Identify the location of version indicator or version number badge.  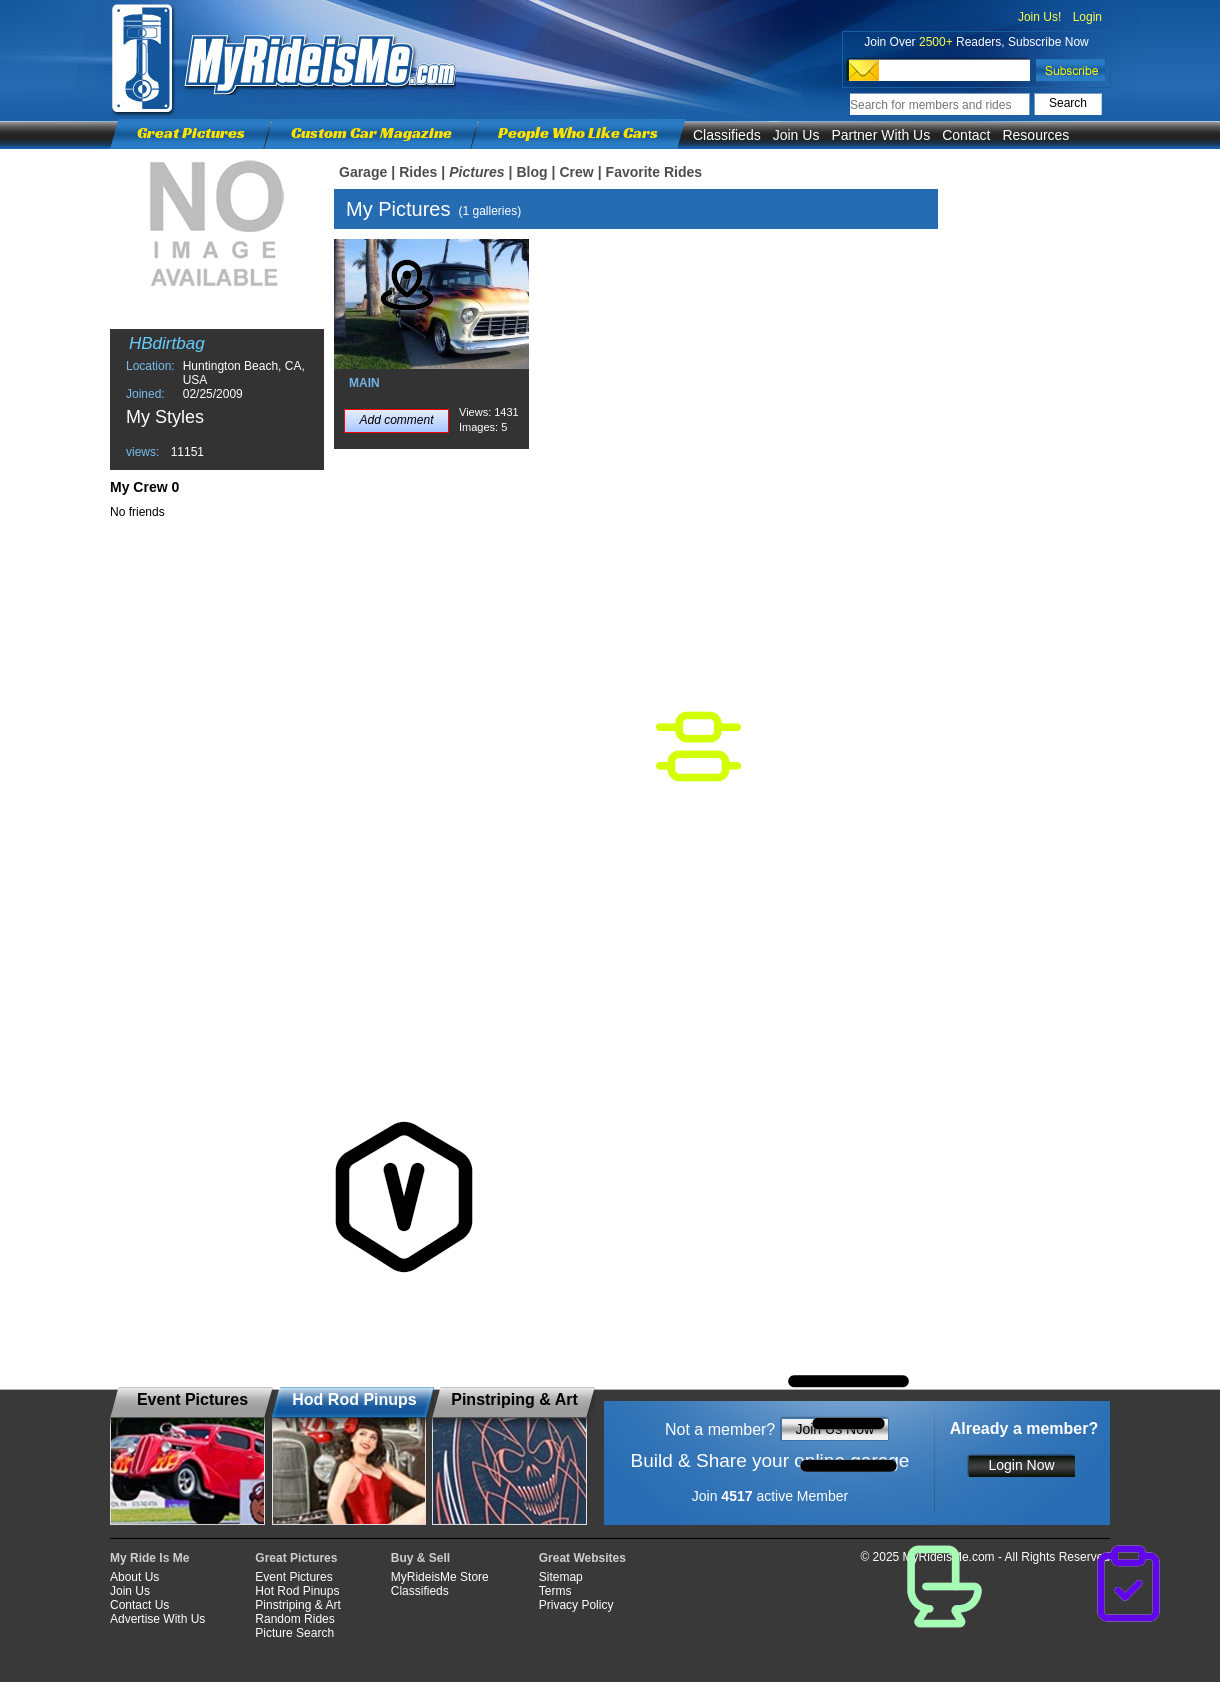
(404, 1197).